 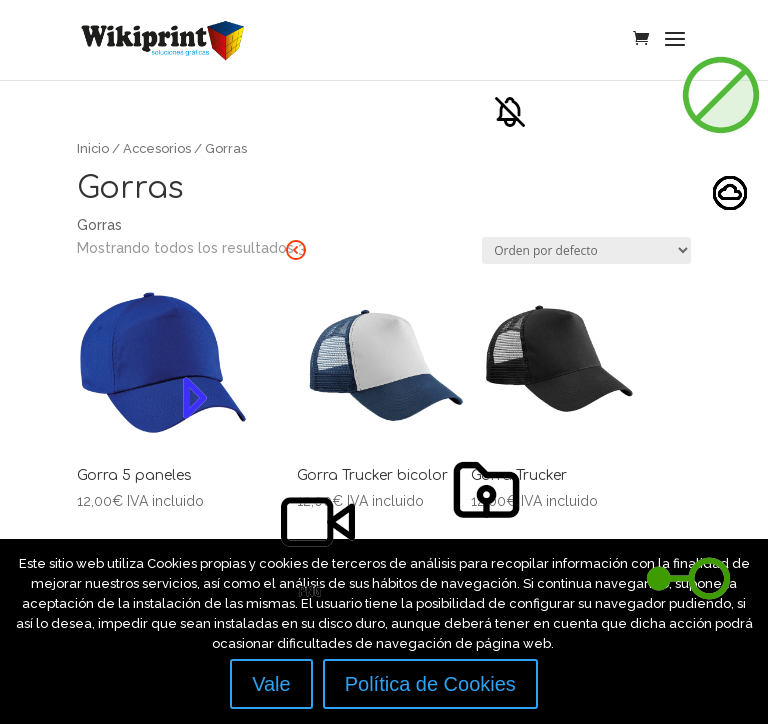 What do you see at coordinates (296, 250) in the screenshot?
I see `go back to the previous screen` at bounding box center [296, 250].